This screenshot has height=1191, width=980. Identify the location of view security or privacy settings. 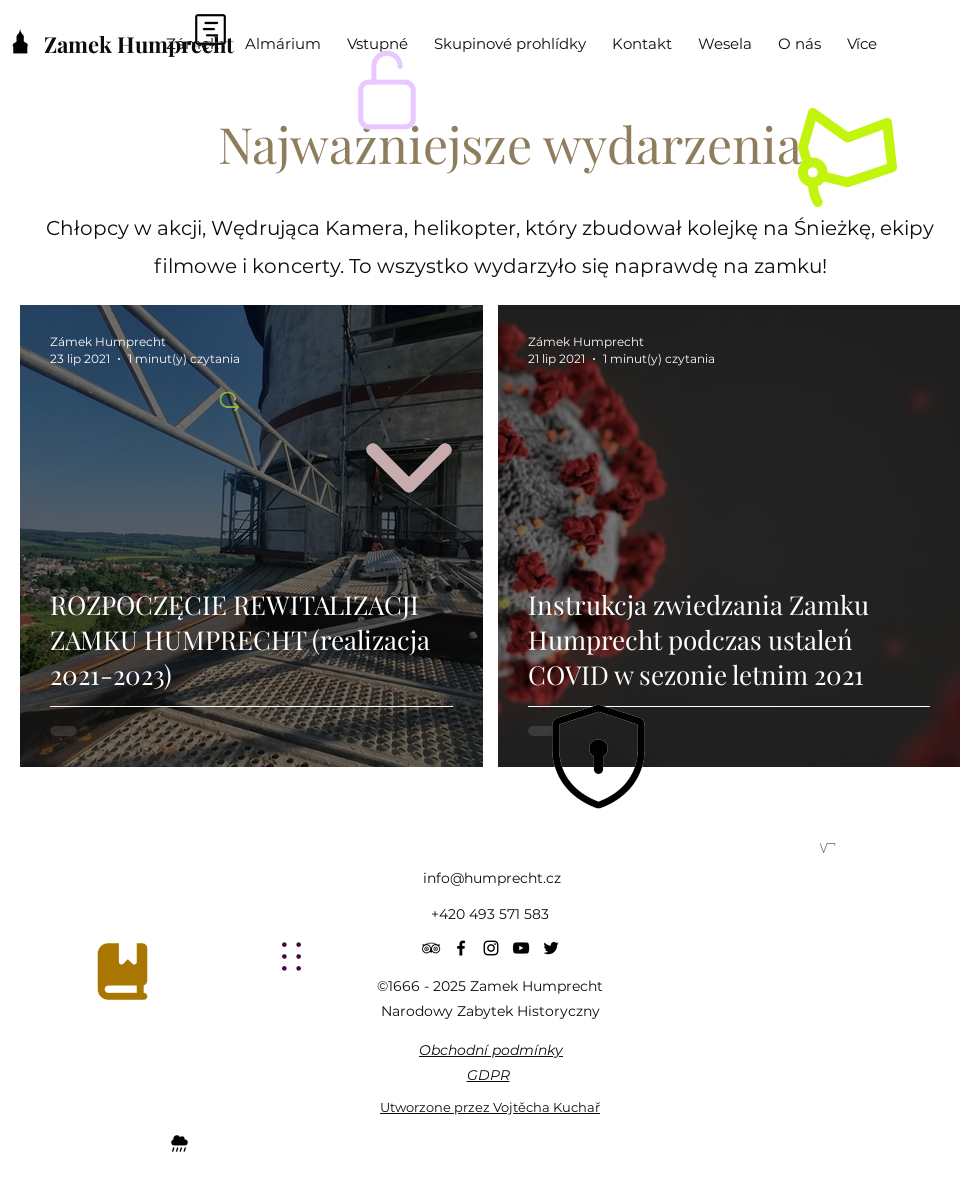
(598, 755).